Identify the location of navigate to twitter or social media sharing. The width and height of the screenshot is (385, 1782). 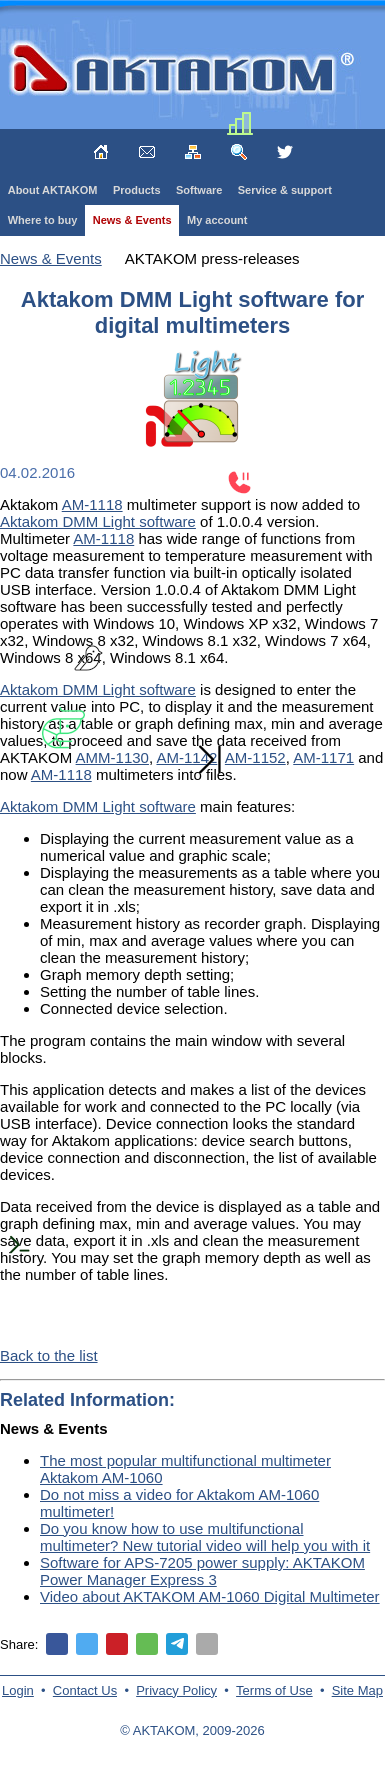
(89, 659).